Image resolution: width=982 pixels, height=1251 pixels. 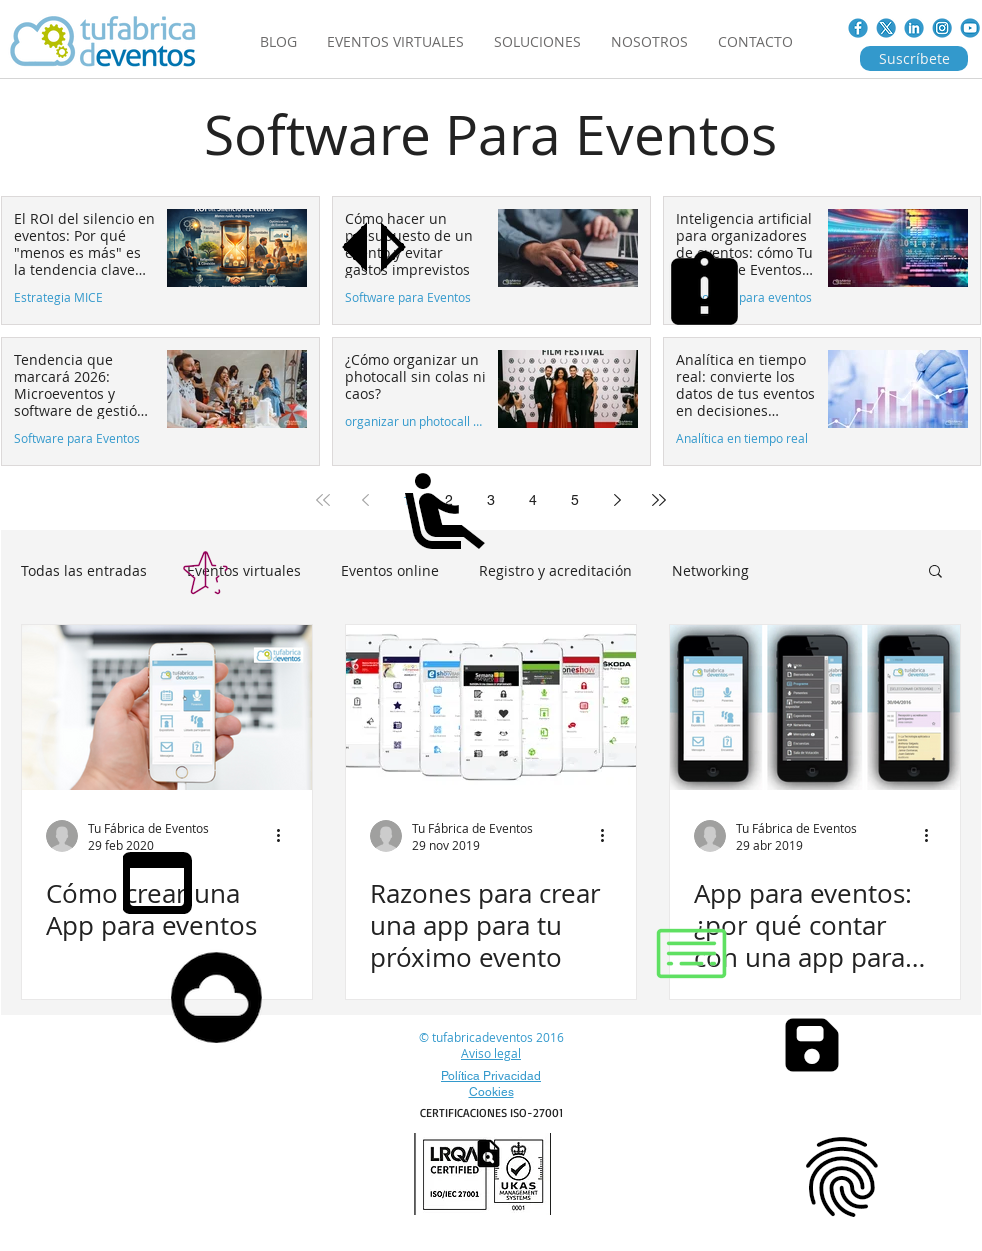 I want to click on switch to the right panel or view, so click(x=374, y=247).